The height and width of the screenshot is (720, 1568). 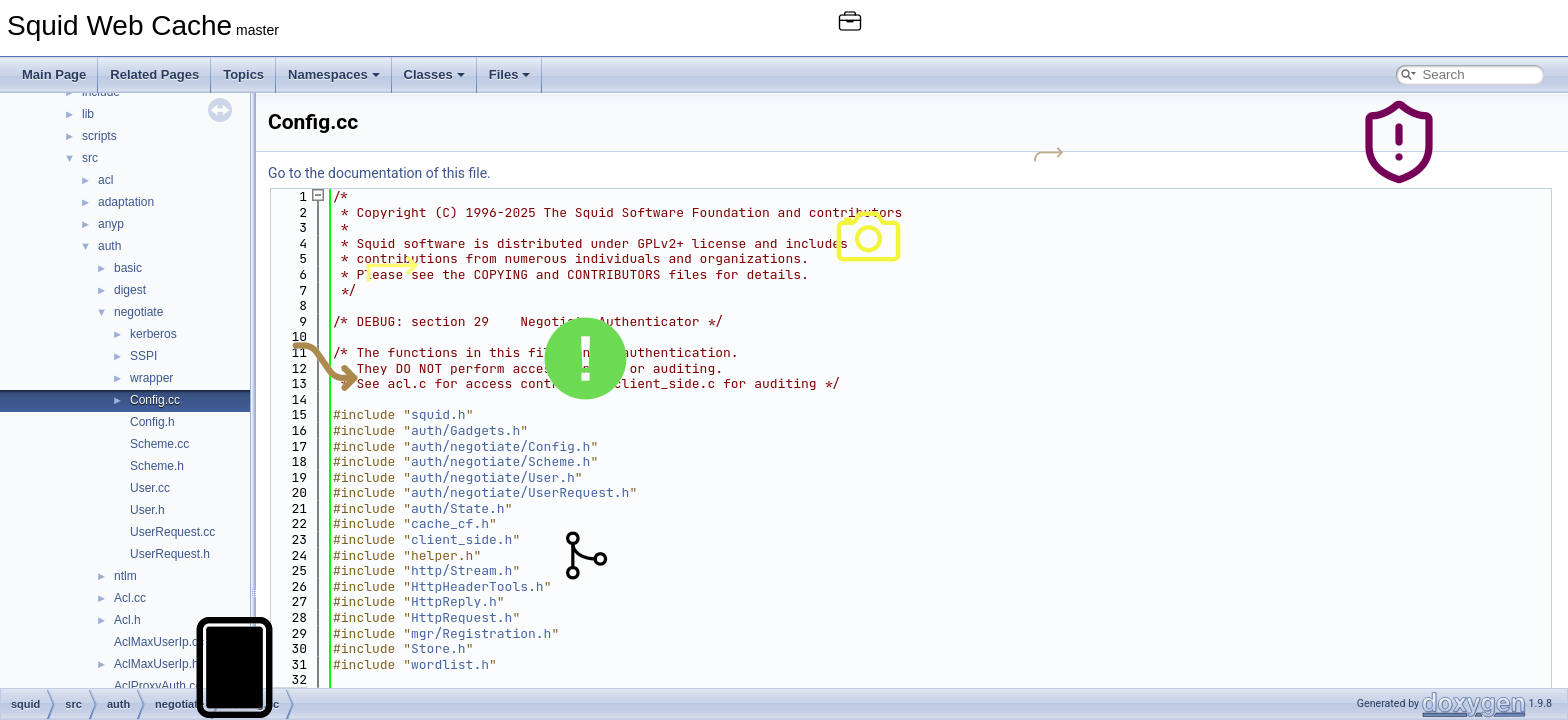 What do you see at coordinates (325, 365) in the screenshot?
I see `indicates a declining trend or decrease in value` at bounding box center [325, 365].